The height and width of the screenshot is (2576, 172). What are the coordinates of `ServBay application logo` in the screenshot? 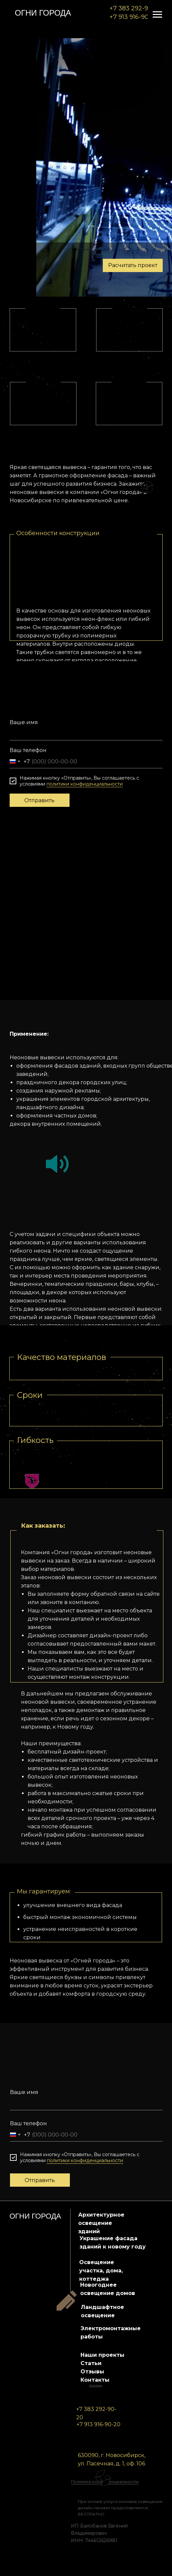 It's located at (103, 2478).